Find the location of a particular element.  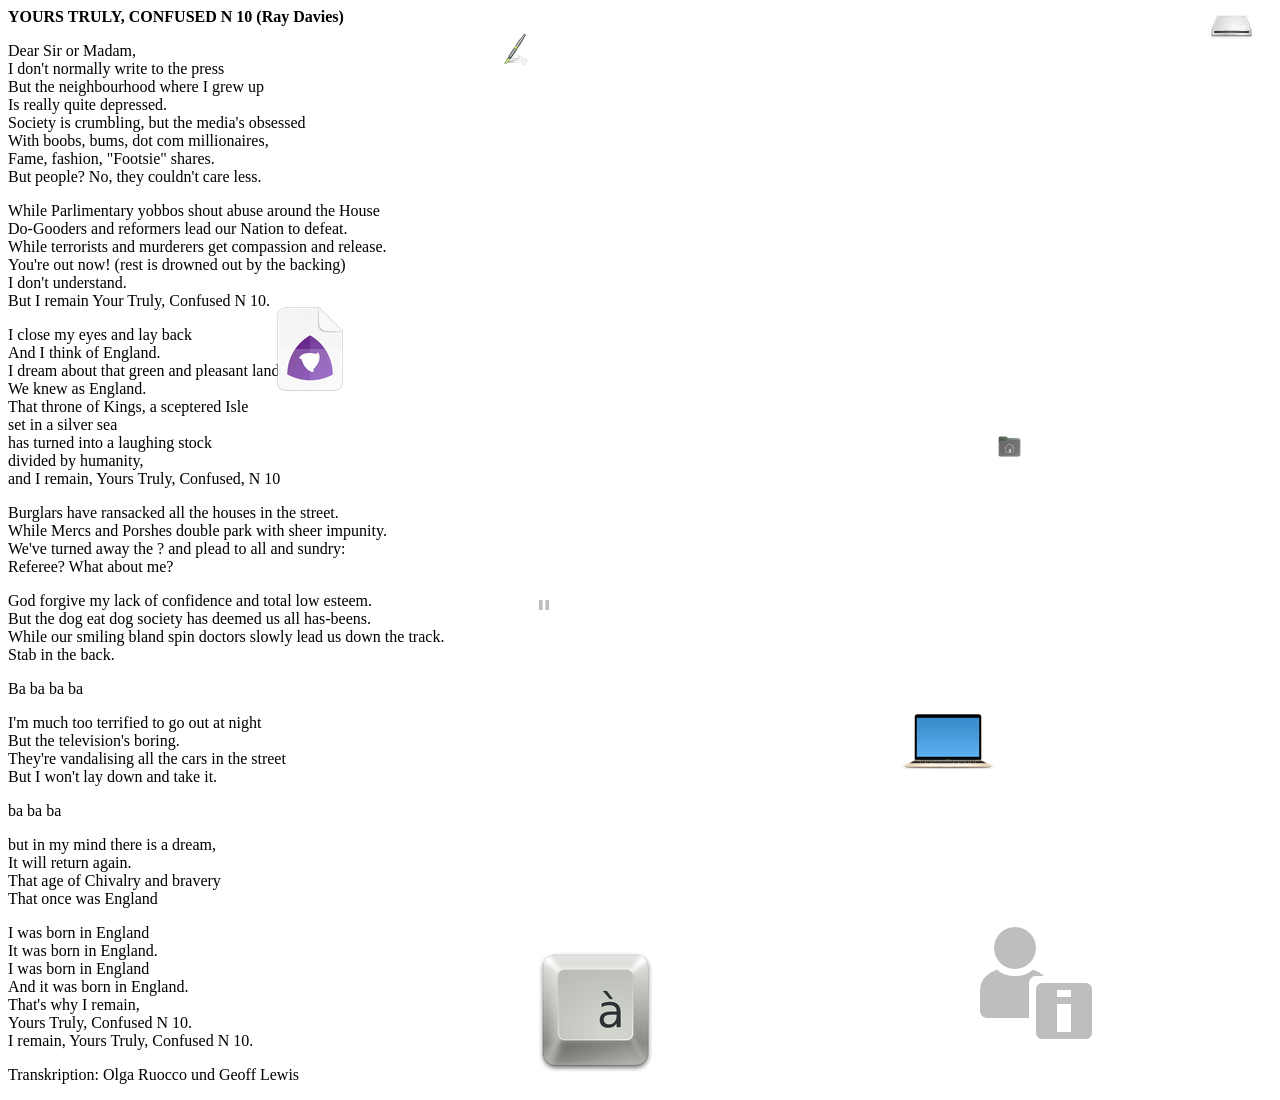

meson build system configuration file is located at coordinates (310, 349).